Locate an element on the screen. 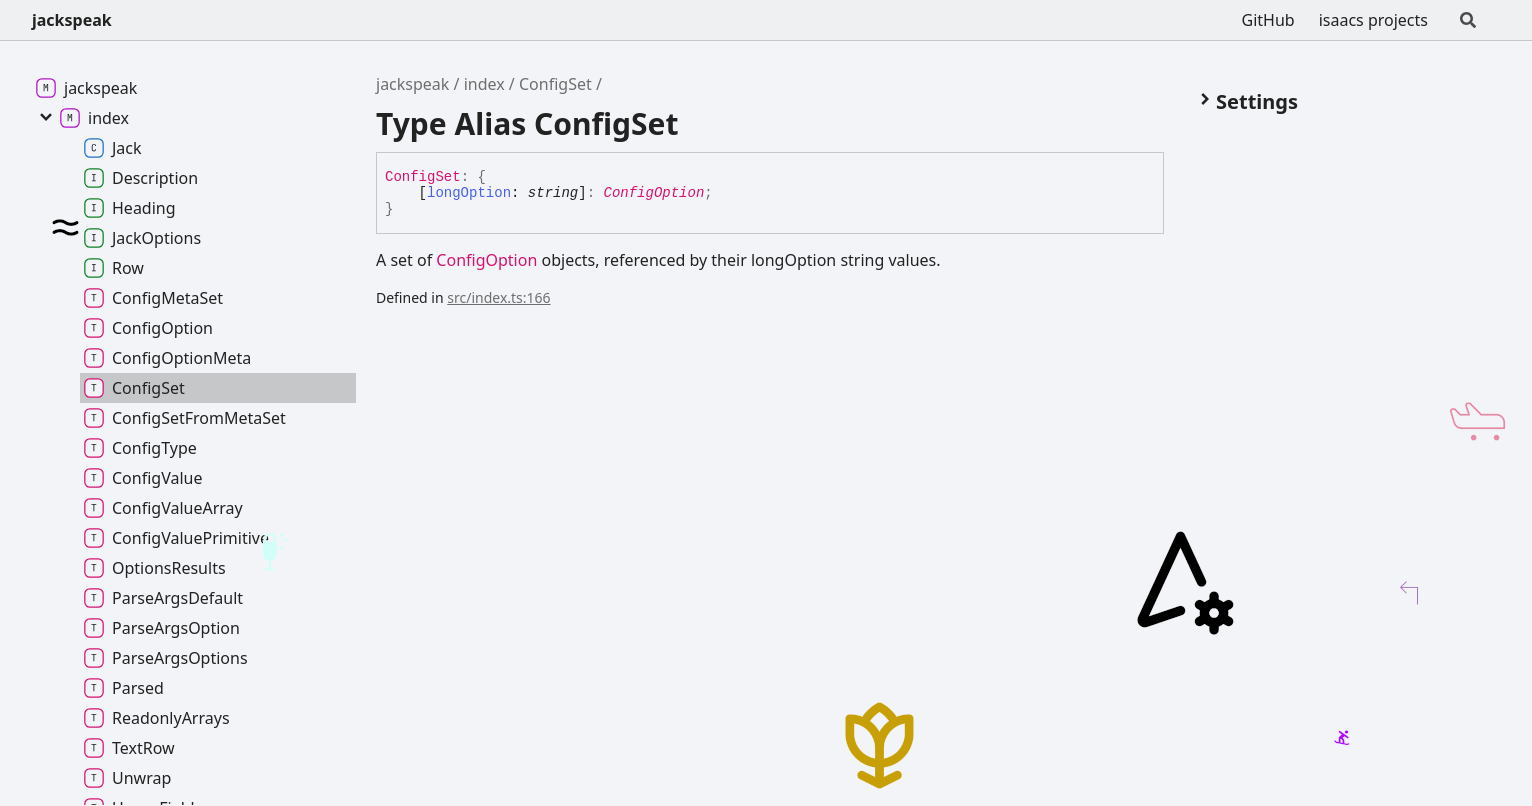 The image size is (1532, 806). indicates approximate or estimated value is located at coordinates (65, 227).